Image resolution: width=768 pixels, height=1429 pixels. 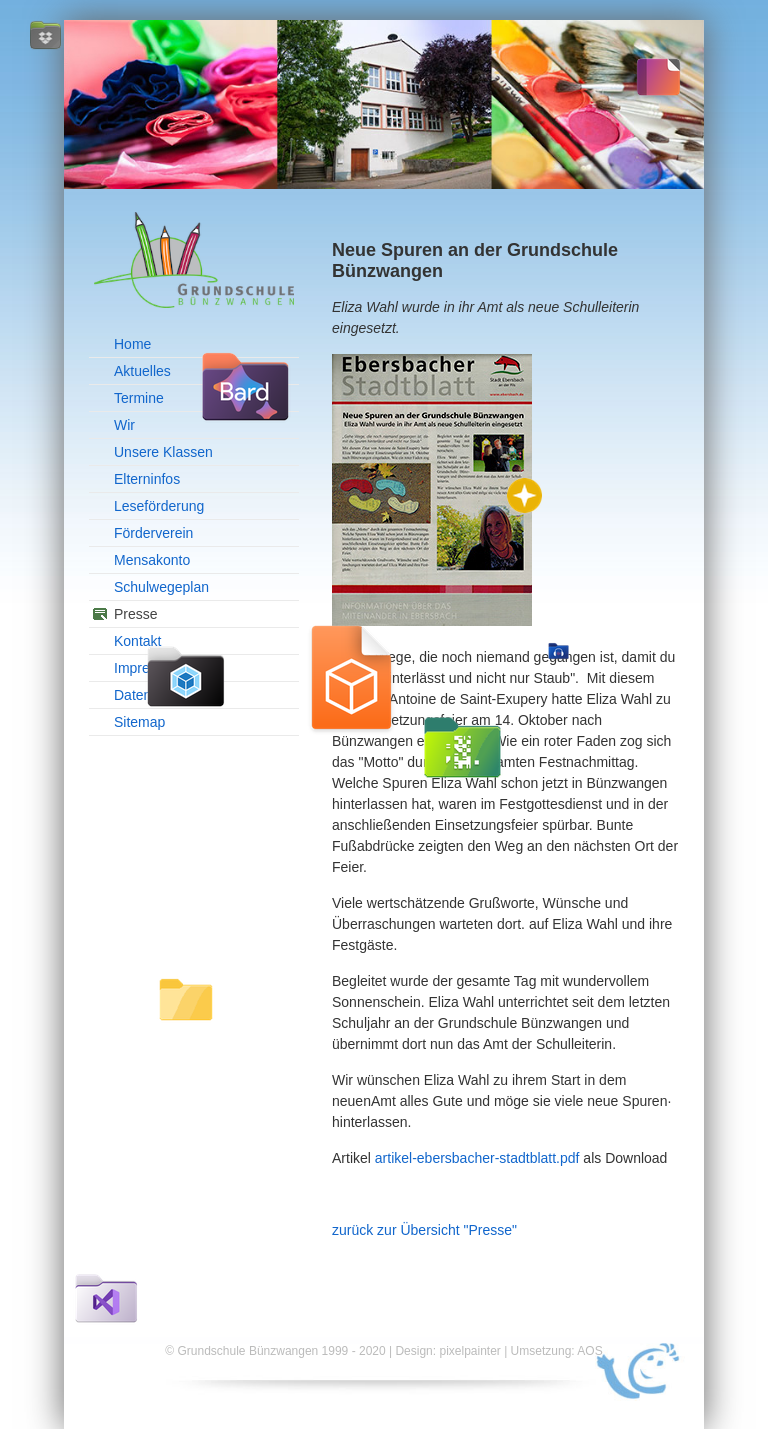 I want to click on open webpack project folder, so click(x=185, y=678).